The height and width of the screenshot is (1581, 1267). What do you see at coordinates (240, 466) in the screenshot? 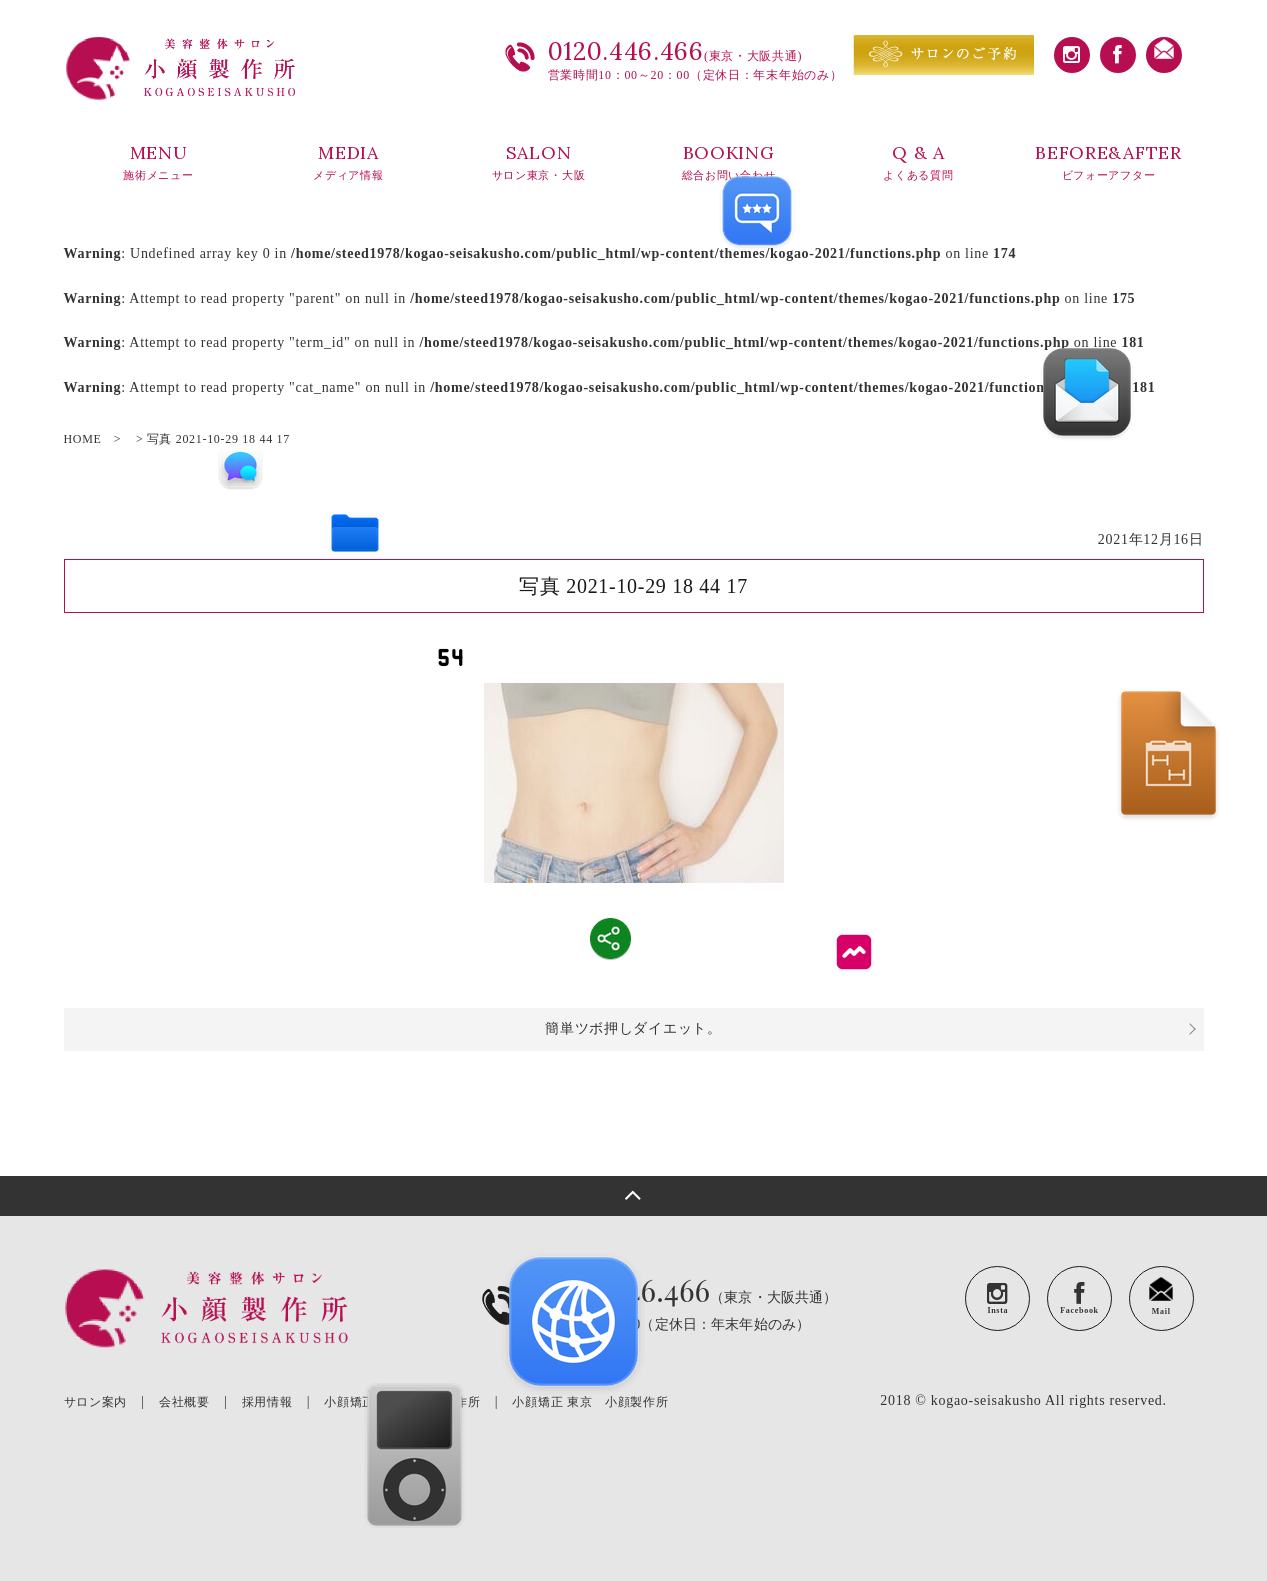
I see `open notification preferences` at bounding box center [240, 466].